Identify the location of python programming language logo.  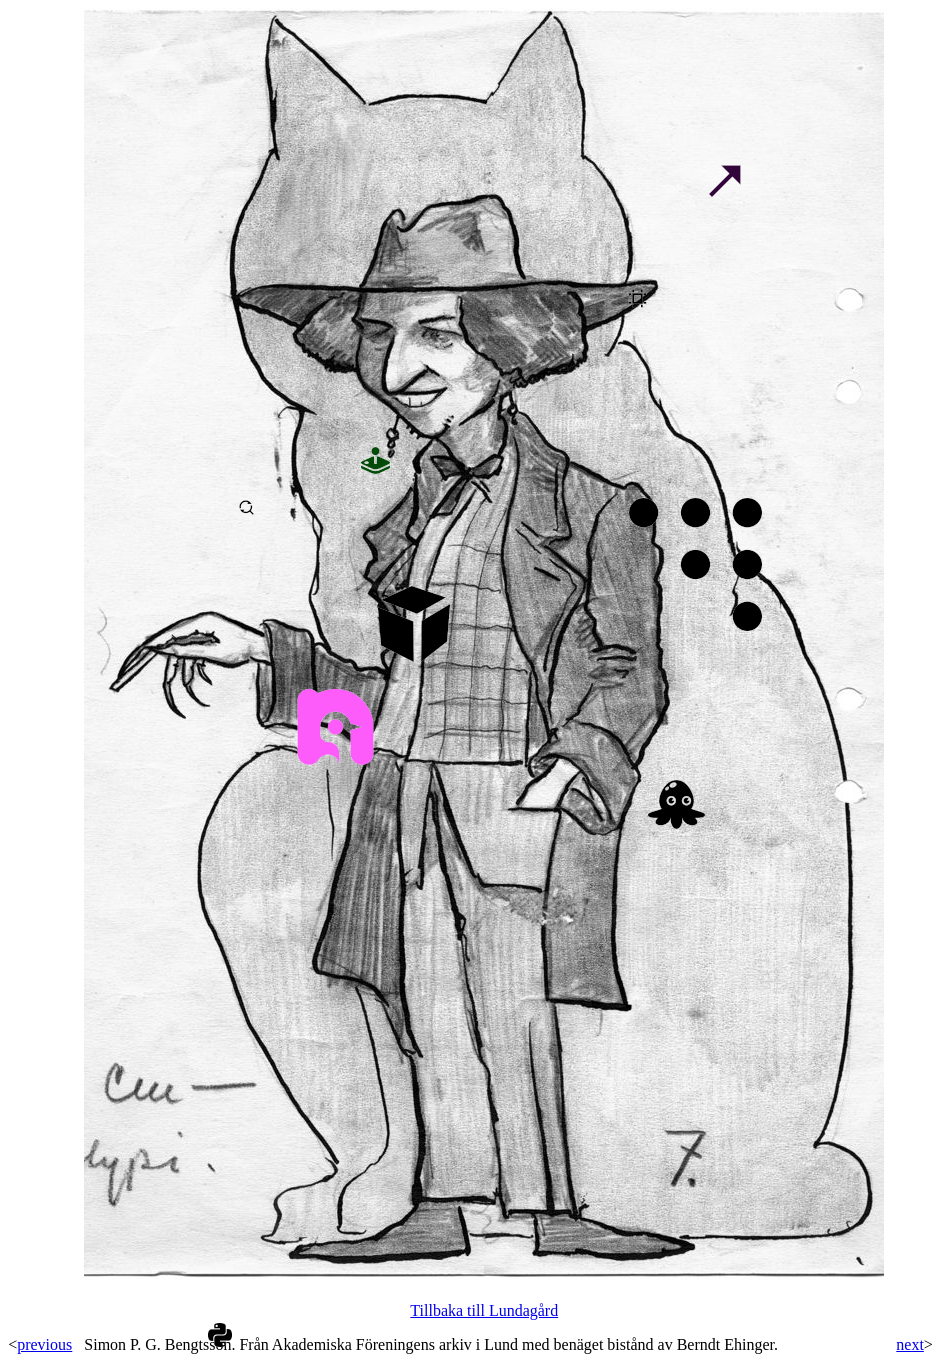
(220, 1335).